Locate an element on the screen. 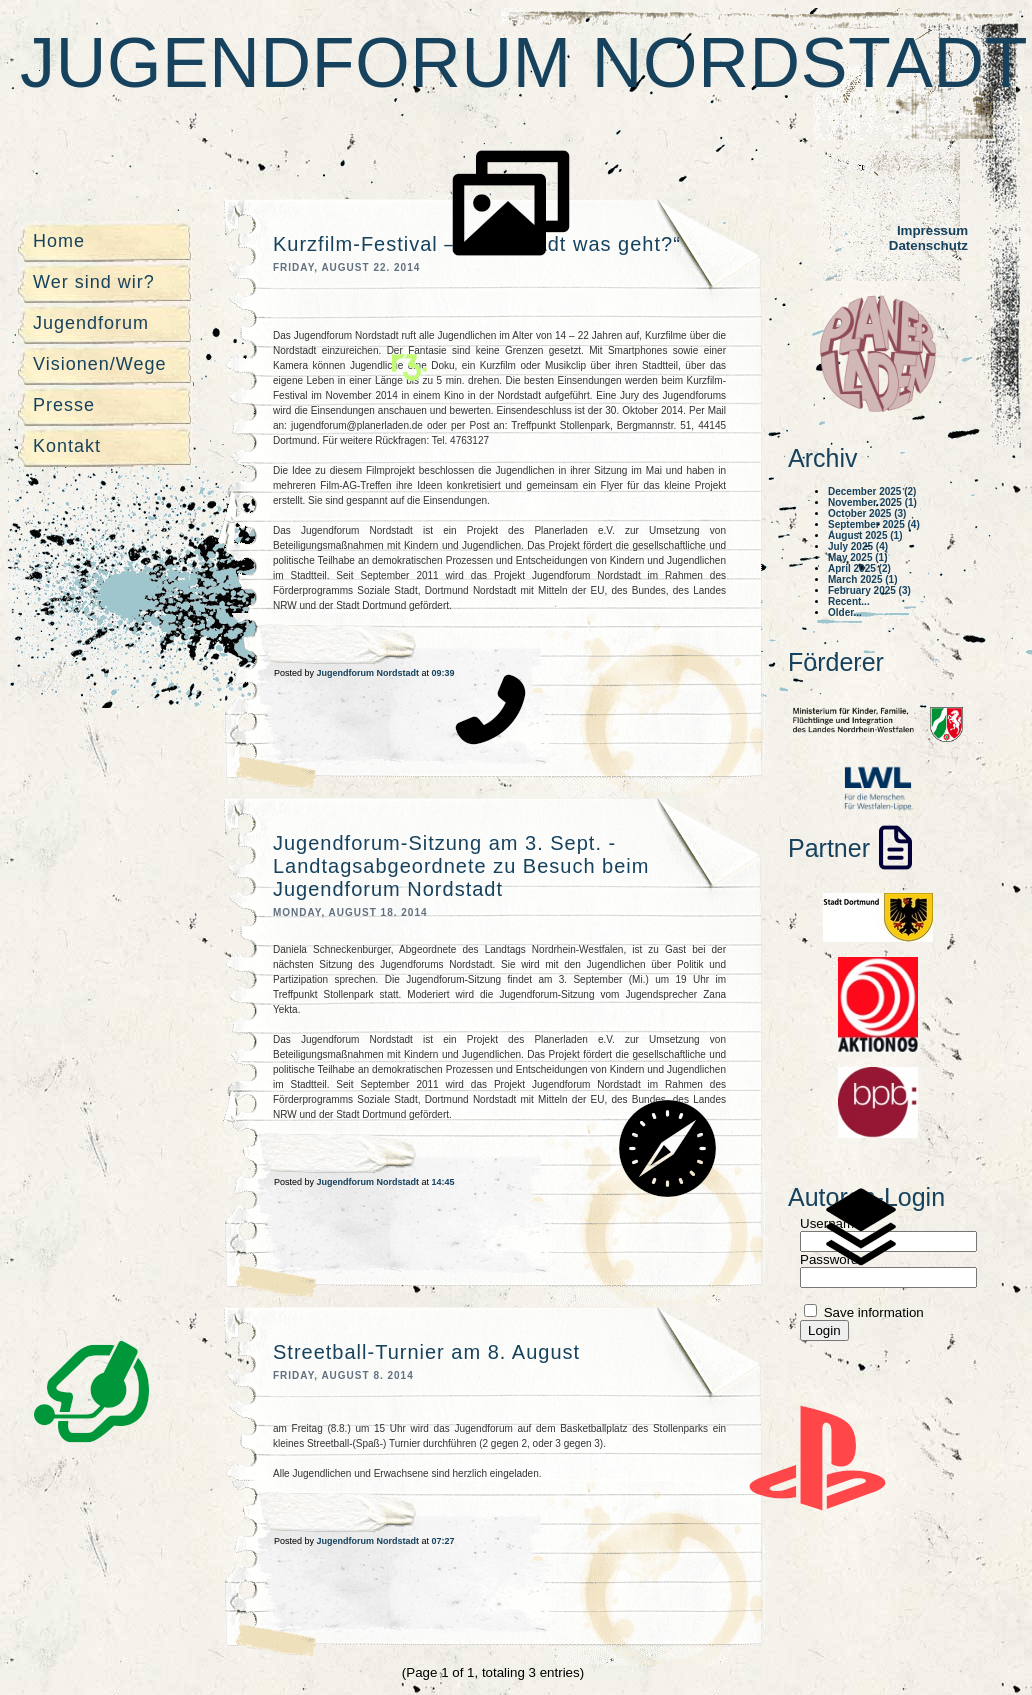 Image resolution: width=1032 pixels, height=1695 pixels. make a phone call is located at coordinates (490, 709).